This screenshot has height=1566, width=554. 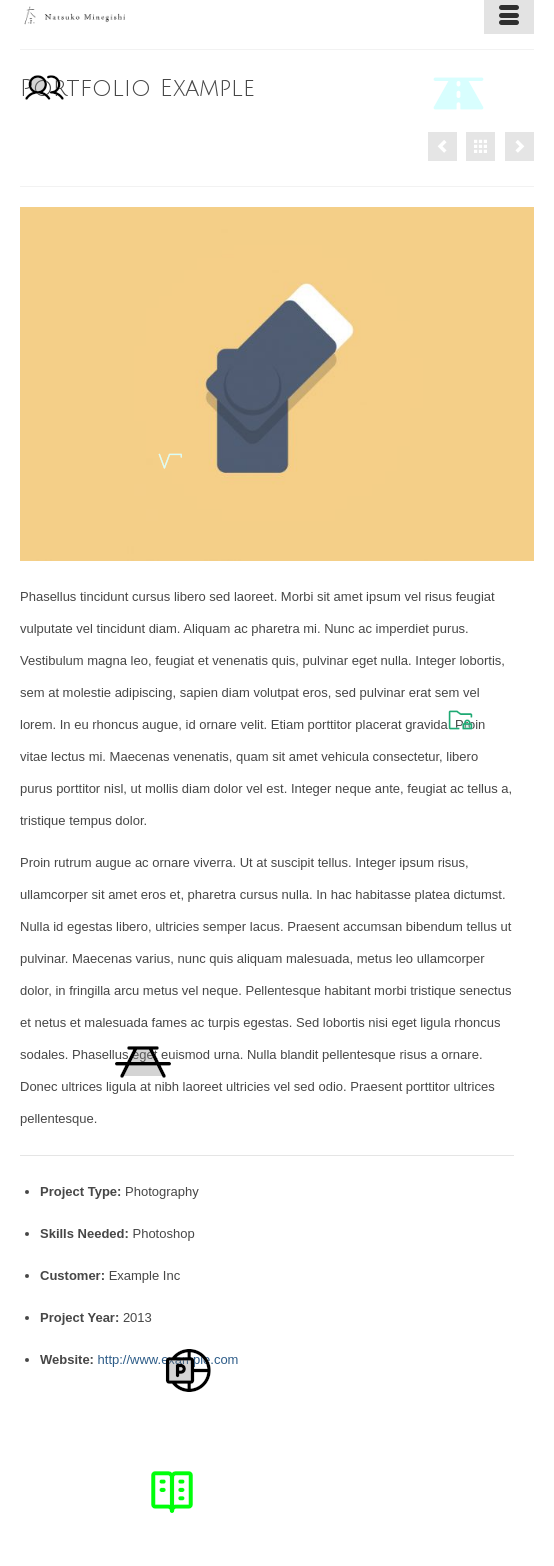 What do you see at coordinates (172, 1492) in the screenshot?
I see `access vocabulary or dictionary features` at bounding box center [172, 1492].